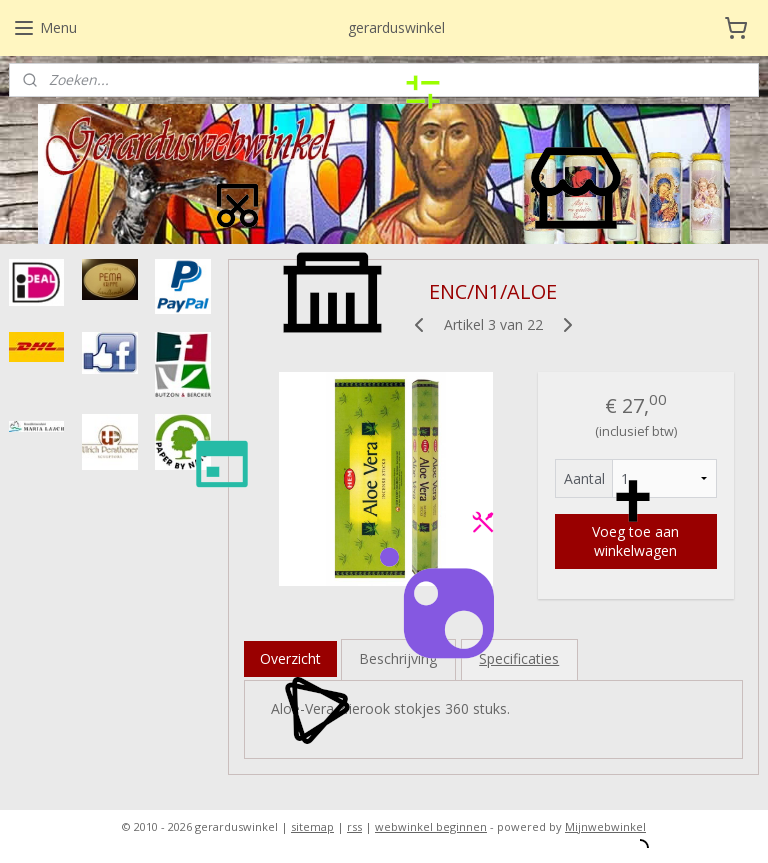 The width and height of the screenshot is (768, 863). I want to click on nuget package manager logo, so click(437, 603).